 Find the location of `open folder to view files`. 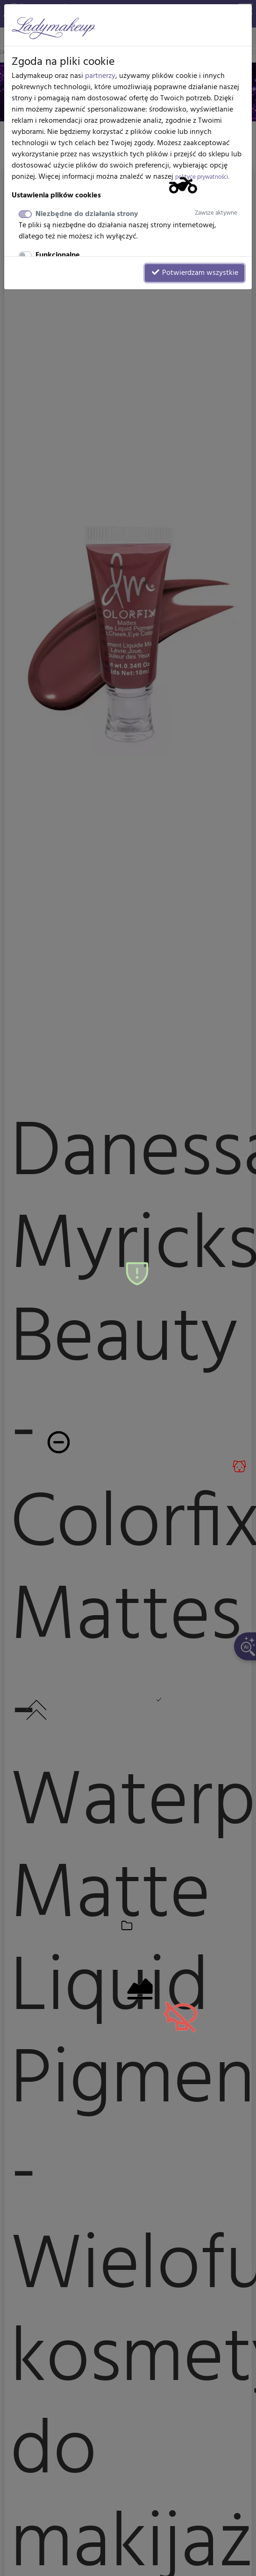

open folder to view files is located at coordinates (127, 1925).